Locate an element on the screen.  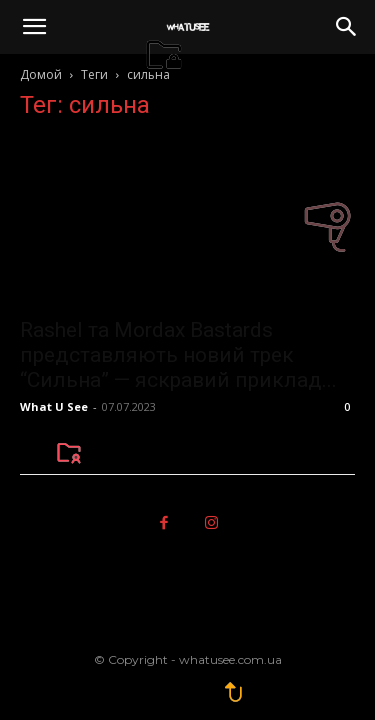
hair styling or salon services is located at coordinates (328, 224).